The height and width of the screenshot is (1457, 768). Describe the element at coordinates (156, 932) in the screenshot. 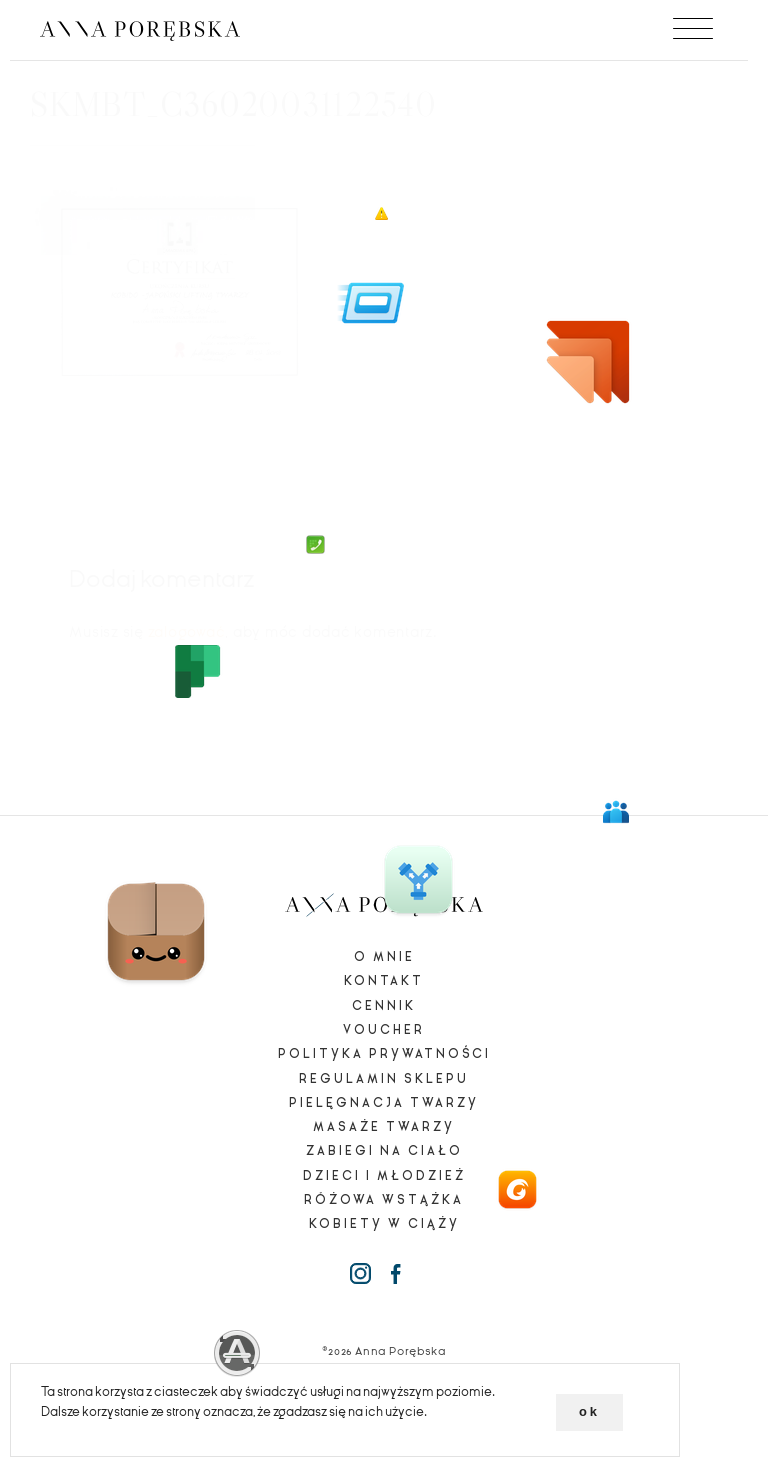

I see `open boxbuddy container management app` at that location.